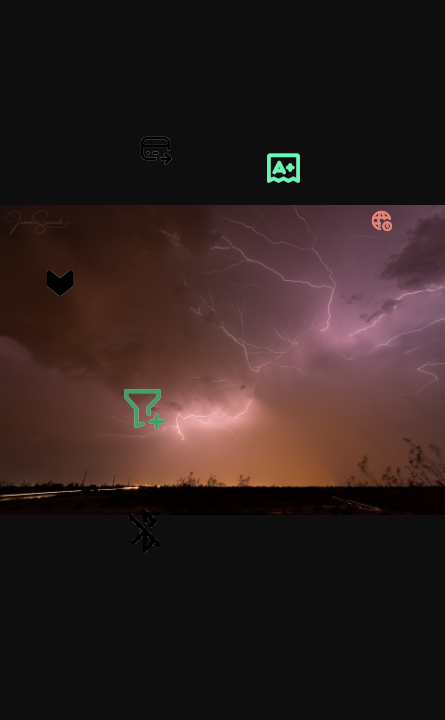  What do you see at coordinates (60, 283) in the screenshot?
I see `expand content or show more options` at bounding box center [60, 283].